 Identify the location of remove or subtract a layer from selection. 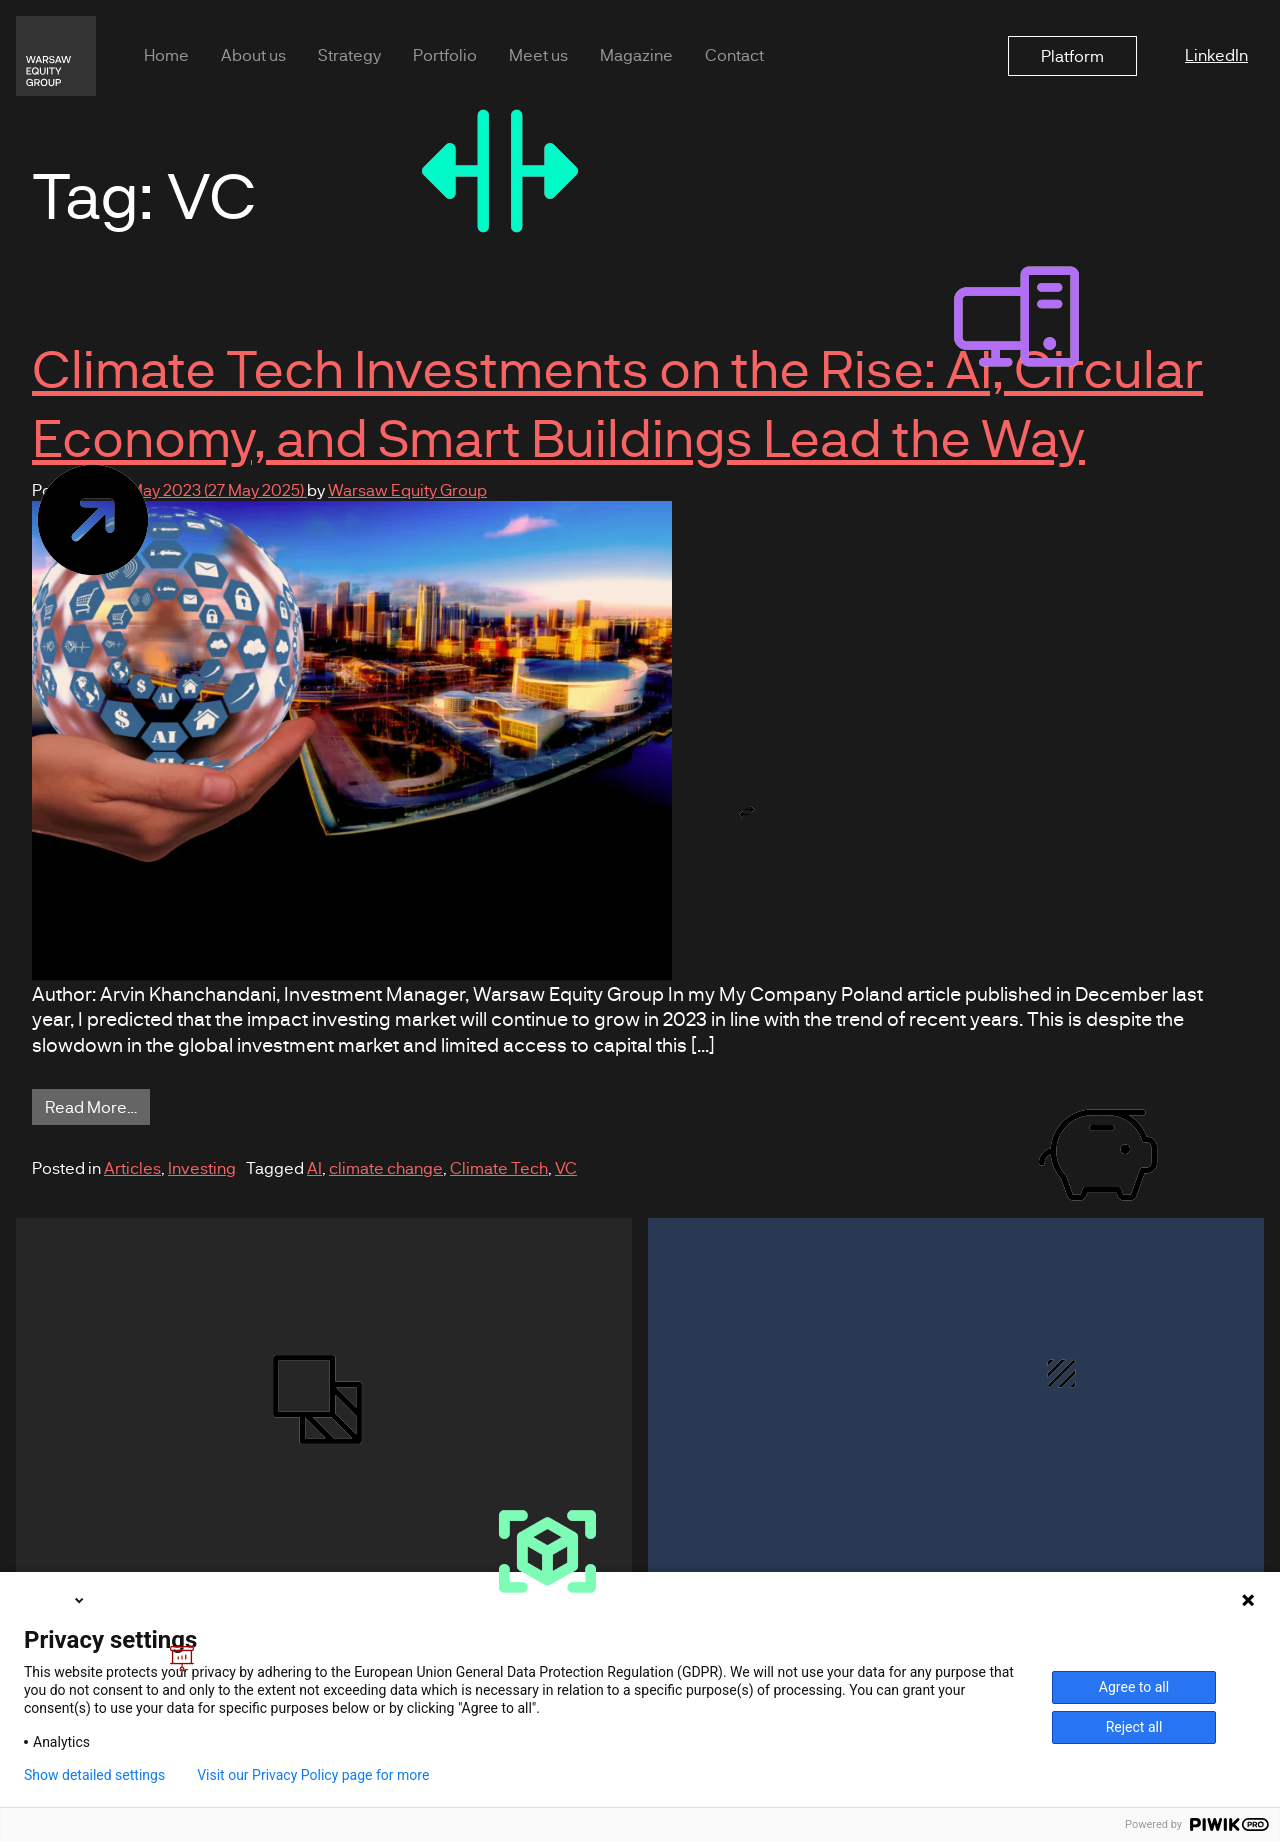
(317, 1399).